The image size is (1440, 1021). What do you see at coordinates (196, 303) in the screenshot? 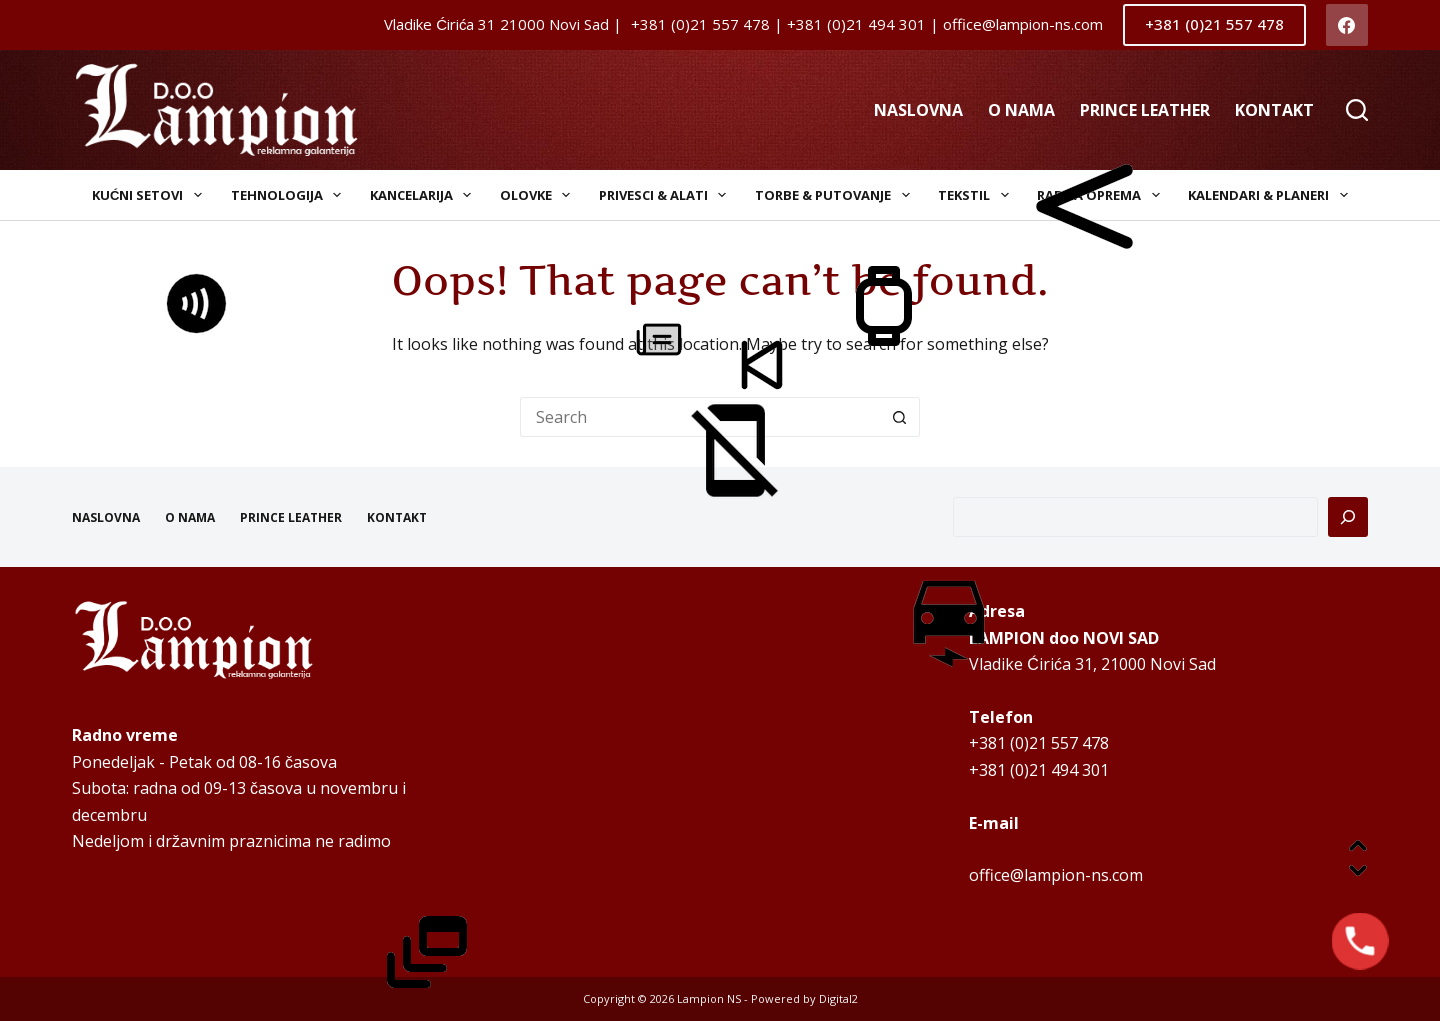
I see `tap to pay with contactless payment` at bounding box center [196, 303].